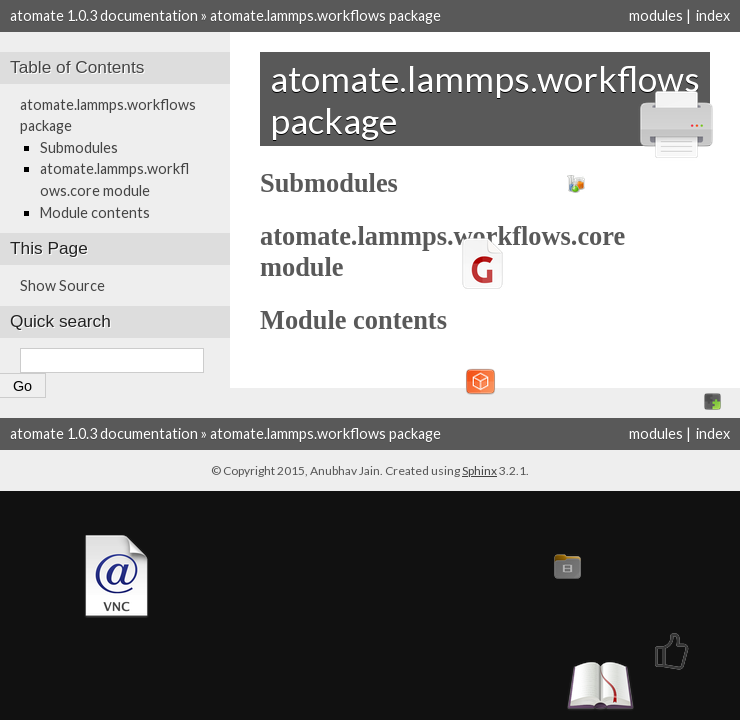 The width and height of the screenshot is (740, 720). I want to click on open science or chemistry applications, so click(576, 184).